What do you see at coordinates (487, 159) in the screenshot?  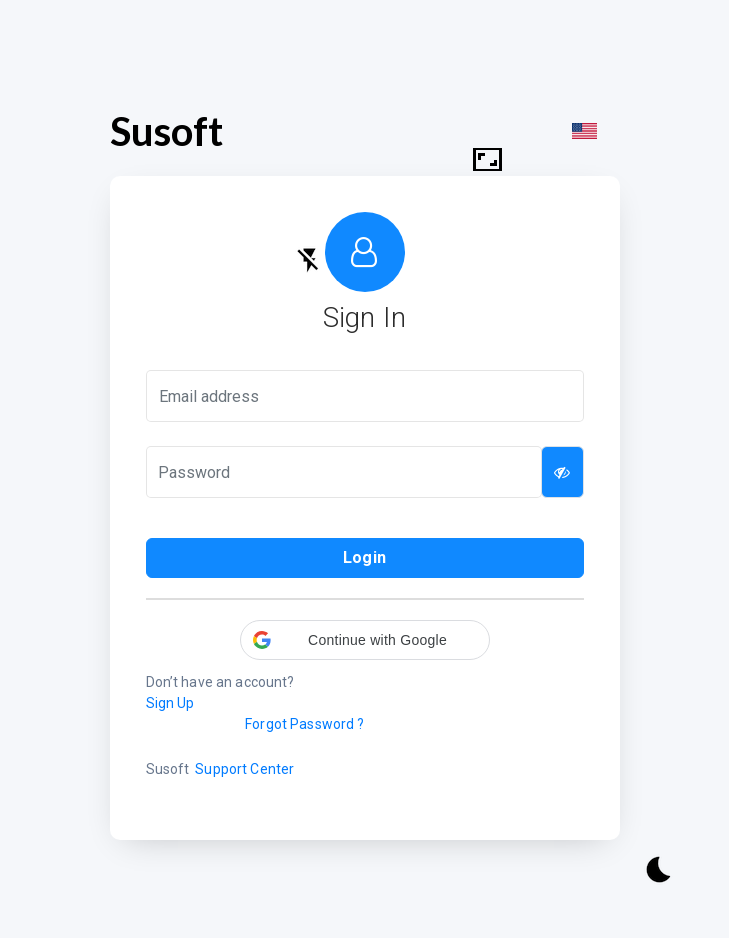 I see `adjust aspect ratio settings` at bounding box center [487, 159].